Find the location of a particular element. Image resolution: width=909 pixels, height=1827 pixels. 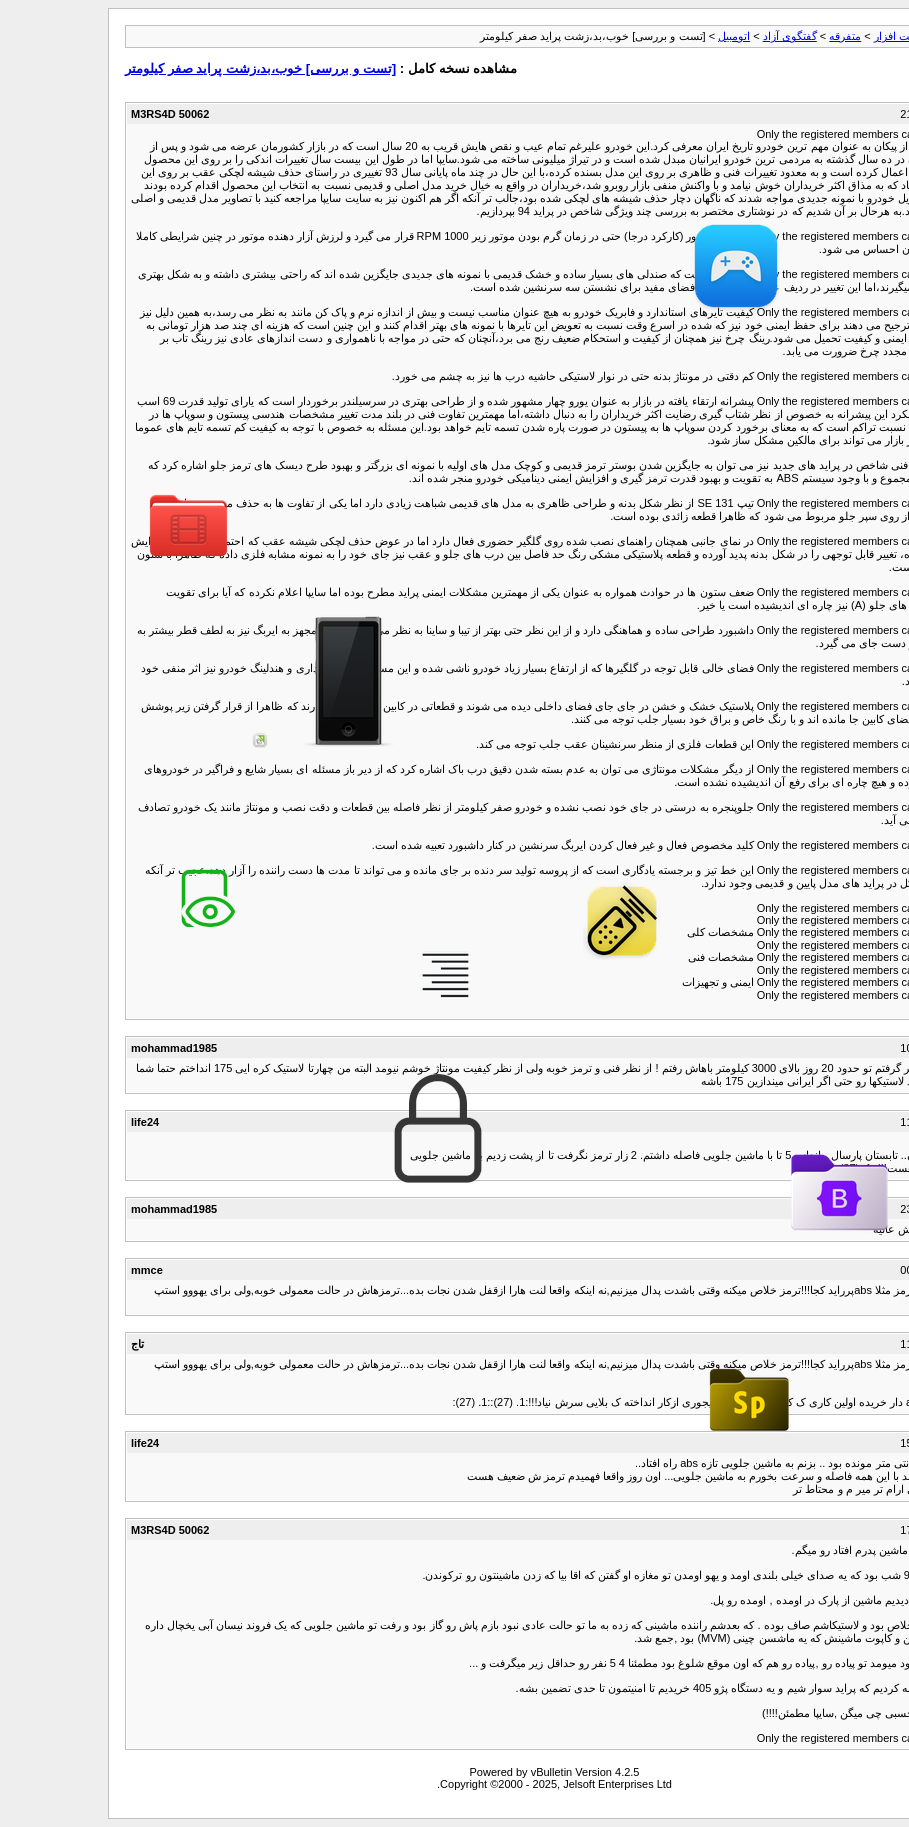

align text to the right margin is located at coordinates (445, 976).